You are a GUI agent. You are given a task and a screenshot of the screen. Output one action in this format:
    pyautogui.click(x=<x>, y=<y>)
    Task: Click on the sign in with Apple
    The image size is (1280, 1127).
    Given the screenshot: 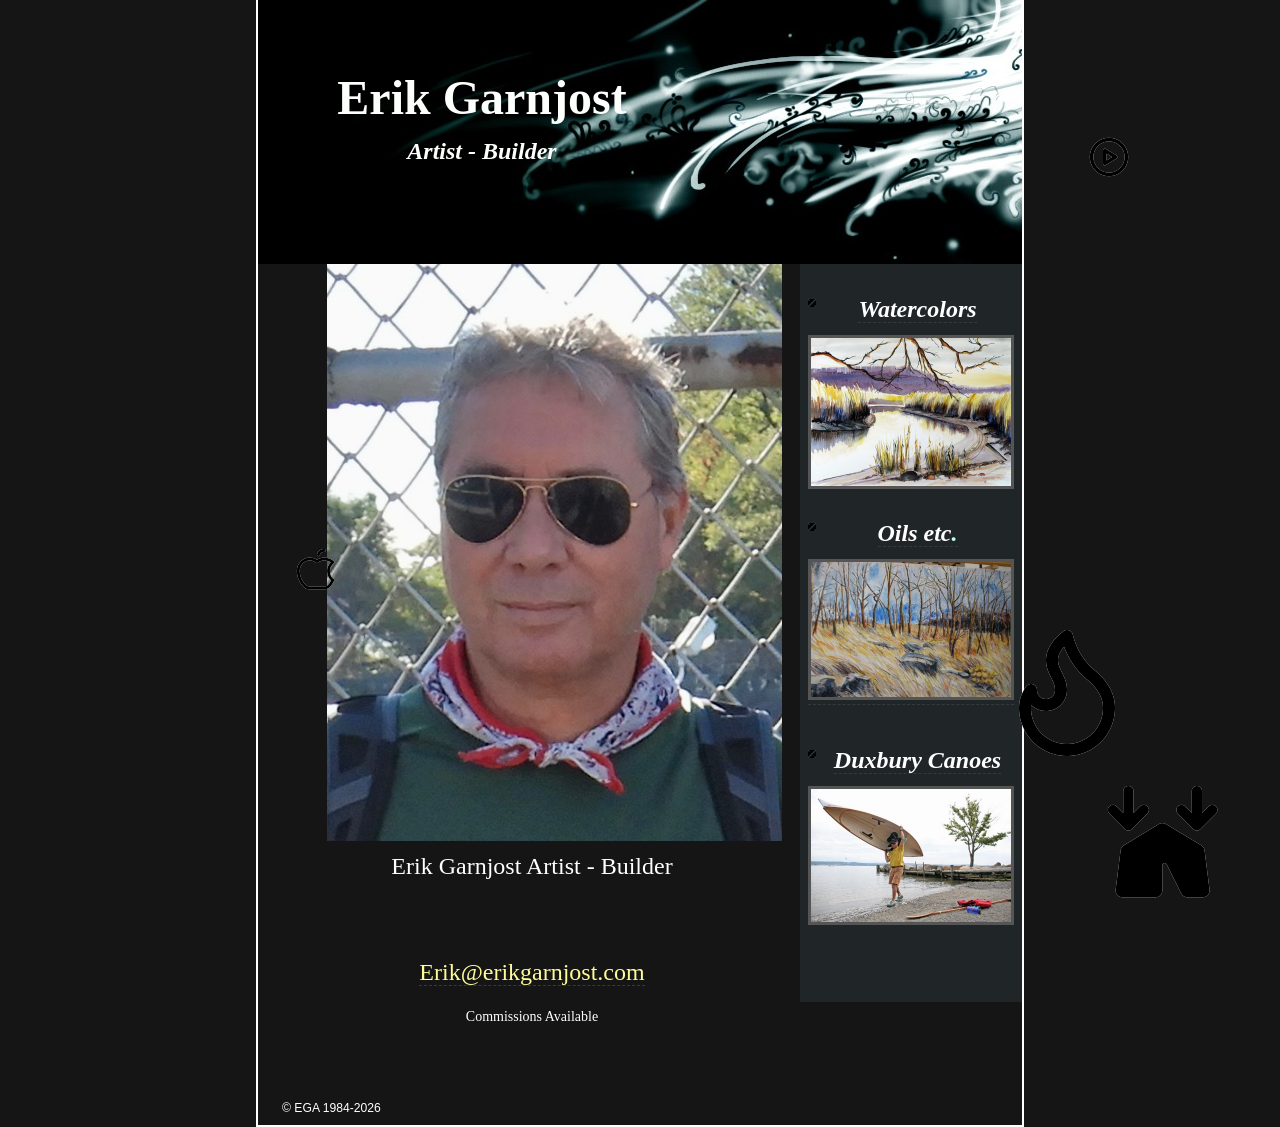 What is the action you would take?
    pyautogui.click(x=317, y=572)
    